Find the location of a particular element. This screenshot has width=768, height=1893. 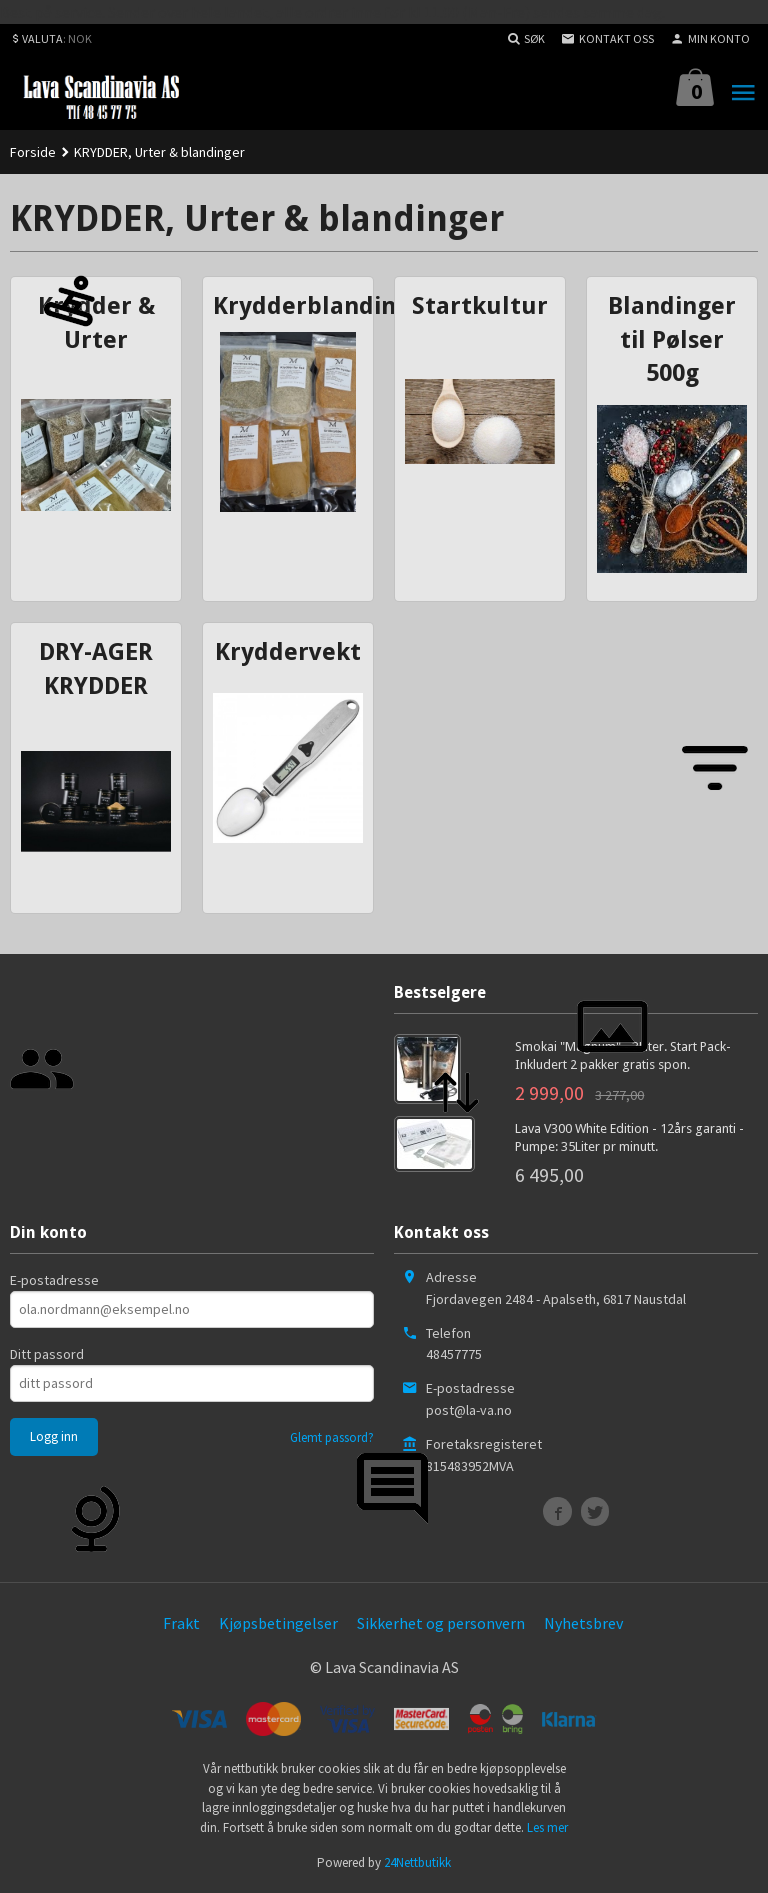

add a comment or note is located at coordinates (392, 1488).